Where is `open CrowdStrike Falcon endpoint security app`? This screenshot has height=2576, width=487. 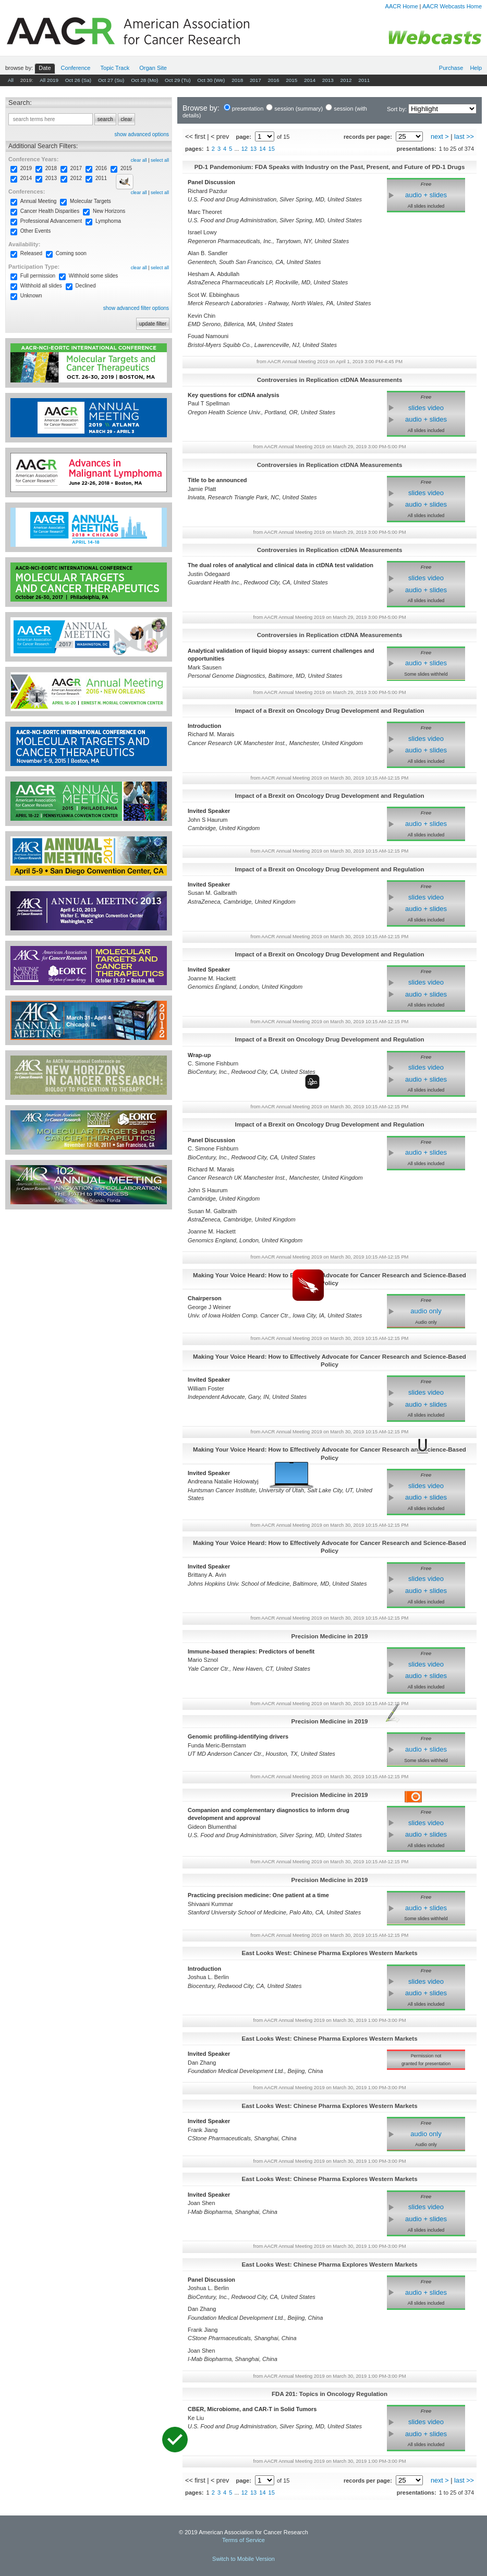 open CrowdStrike Falcon endpoint security app is located at coordinates (308, 1285).